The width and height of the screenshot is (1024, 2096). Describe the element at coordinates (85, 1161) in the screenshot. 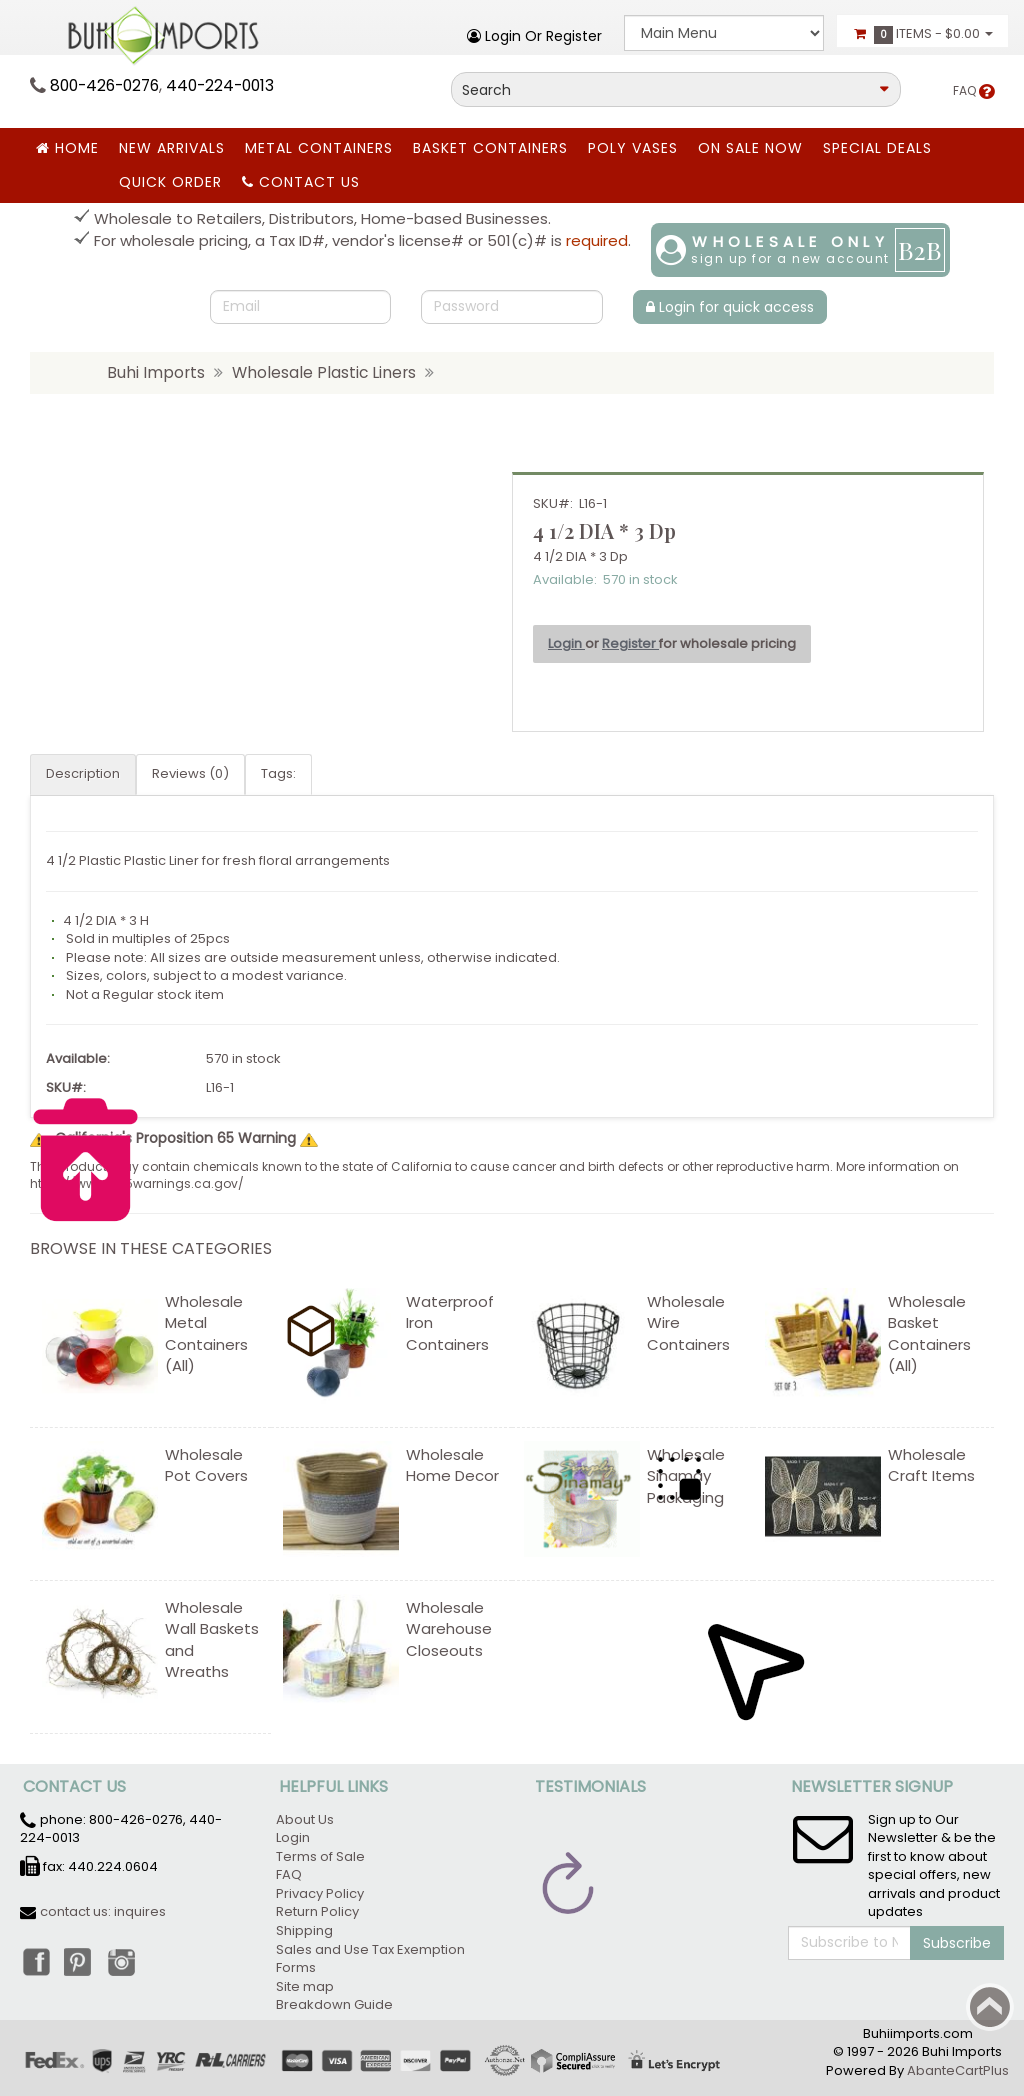

I see `restore item from trash` at that location.